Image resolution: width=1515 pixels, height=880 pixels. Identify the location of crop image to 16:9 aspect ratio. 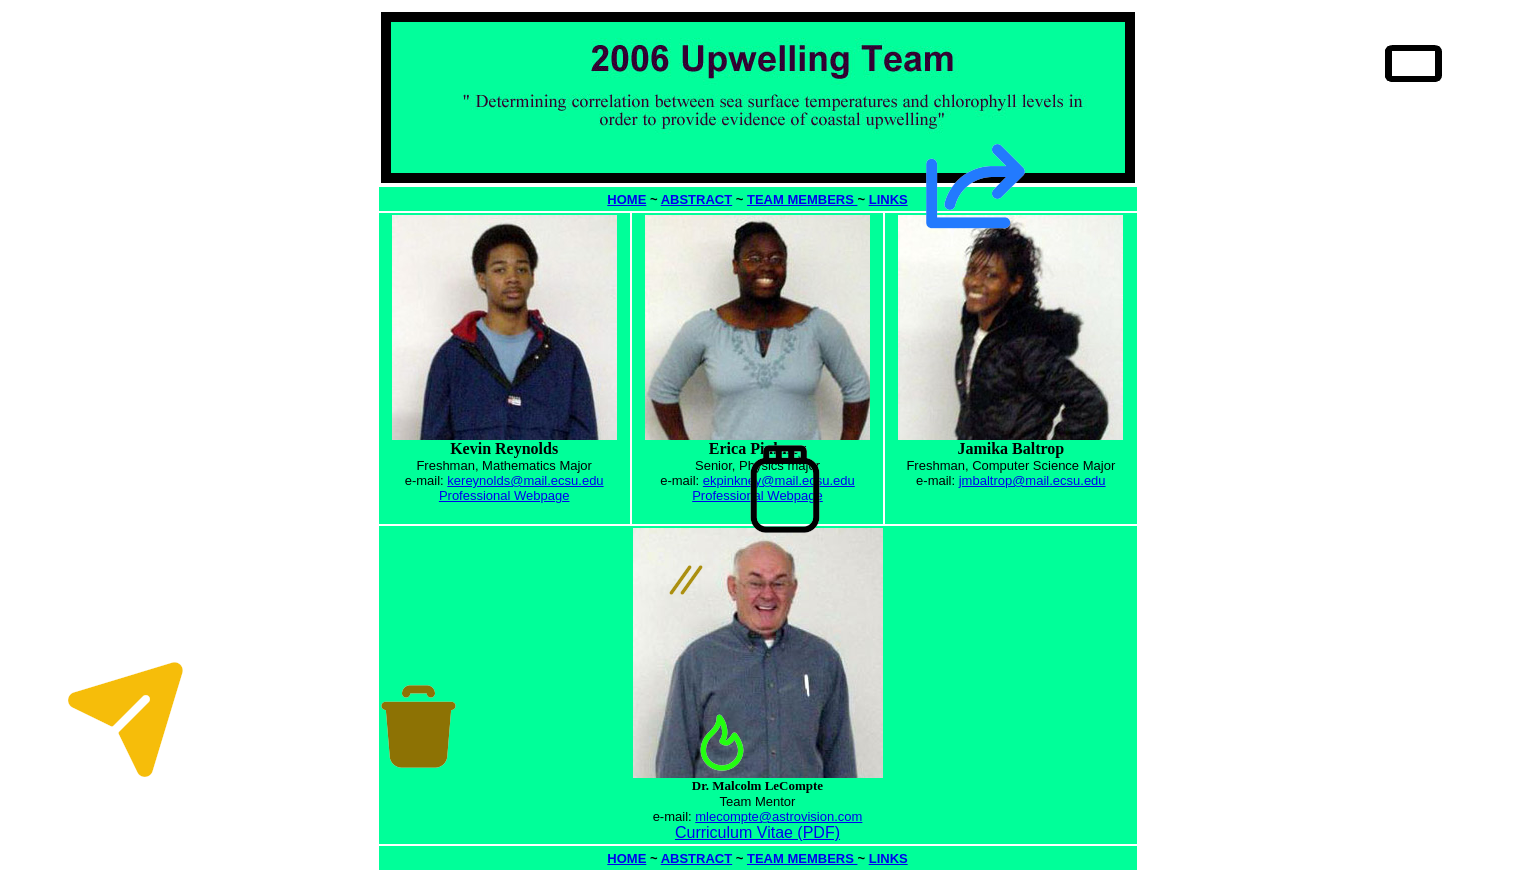
(1413, 63).